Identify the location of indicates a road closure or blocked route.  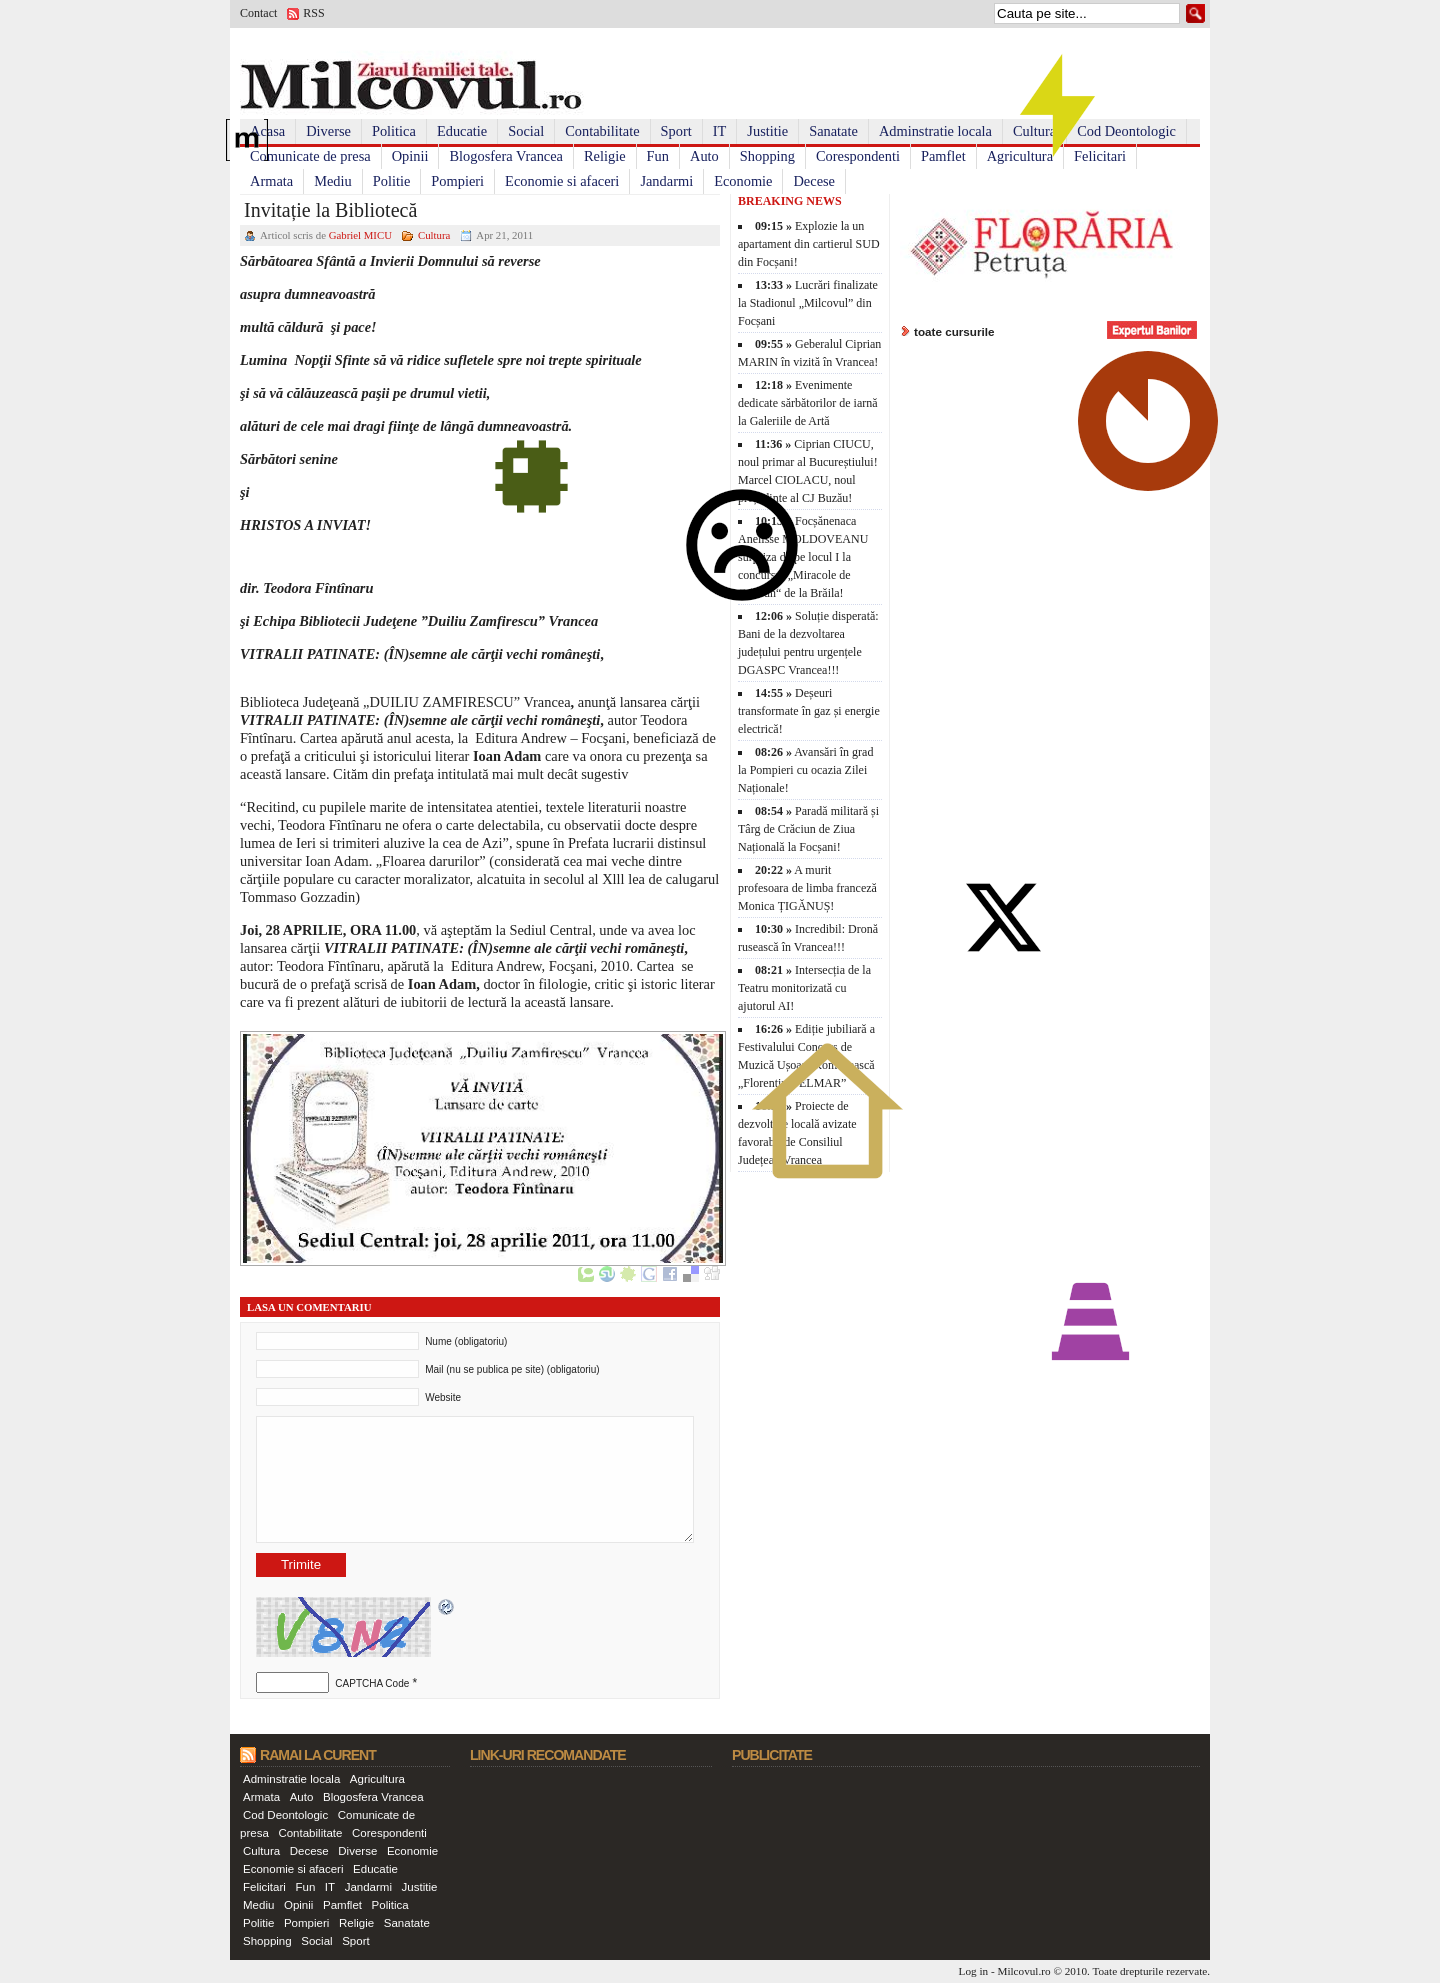
(1090, 1321).